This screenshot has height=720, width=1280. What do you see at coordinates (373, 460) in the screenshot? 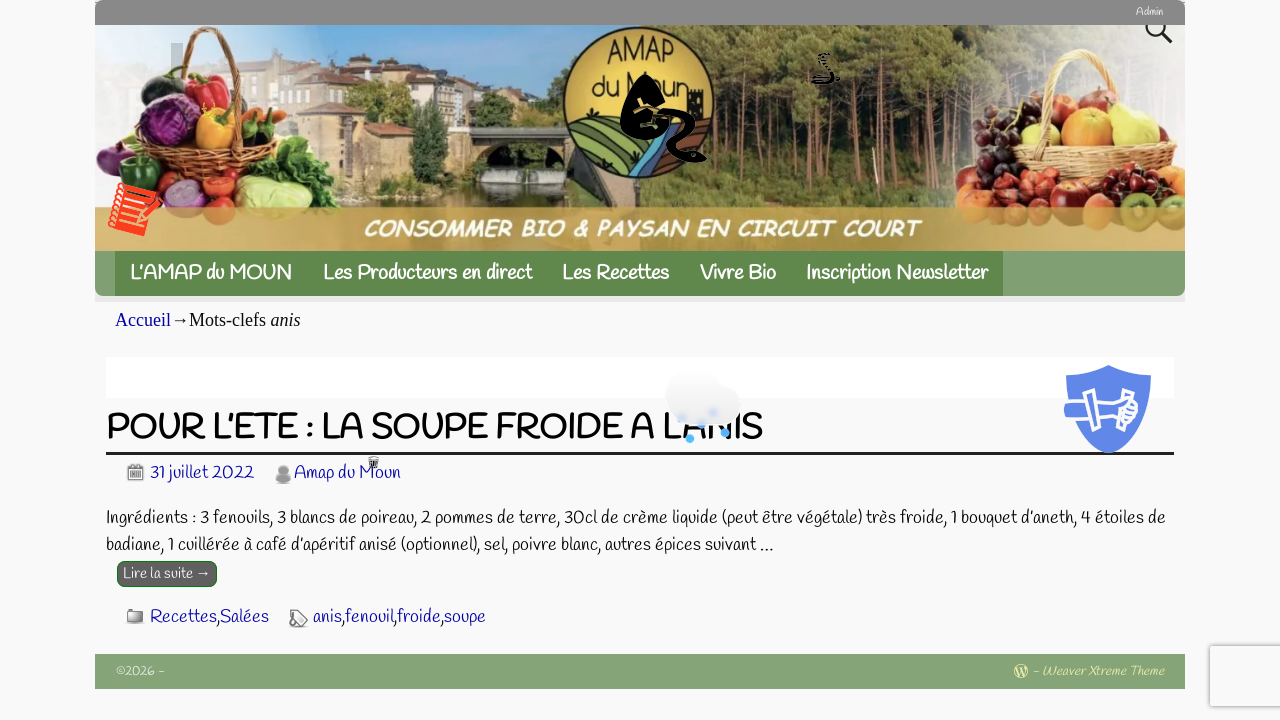
I see `indicates a full inventory or storage container` at bounding box center [373, 460].